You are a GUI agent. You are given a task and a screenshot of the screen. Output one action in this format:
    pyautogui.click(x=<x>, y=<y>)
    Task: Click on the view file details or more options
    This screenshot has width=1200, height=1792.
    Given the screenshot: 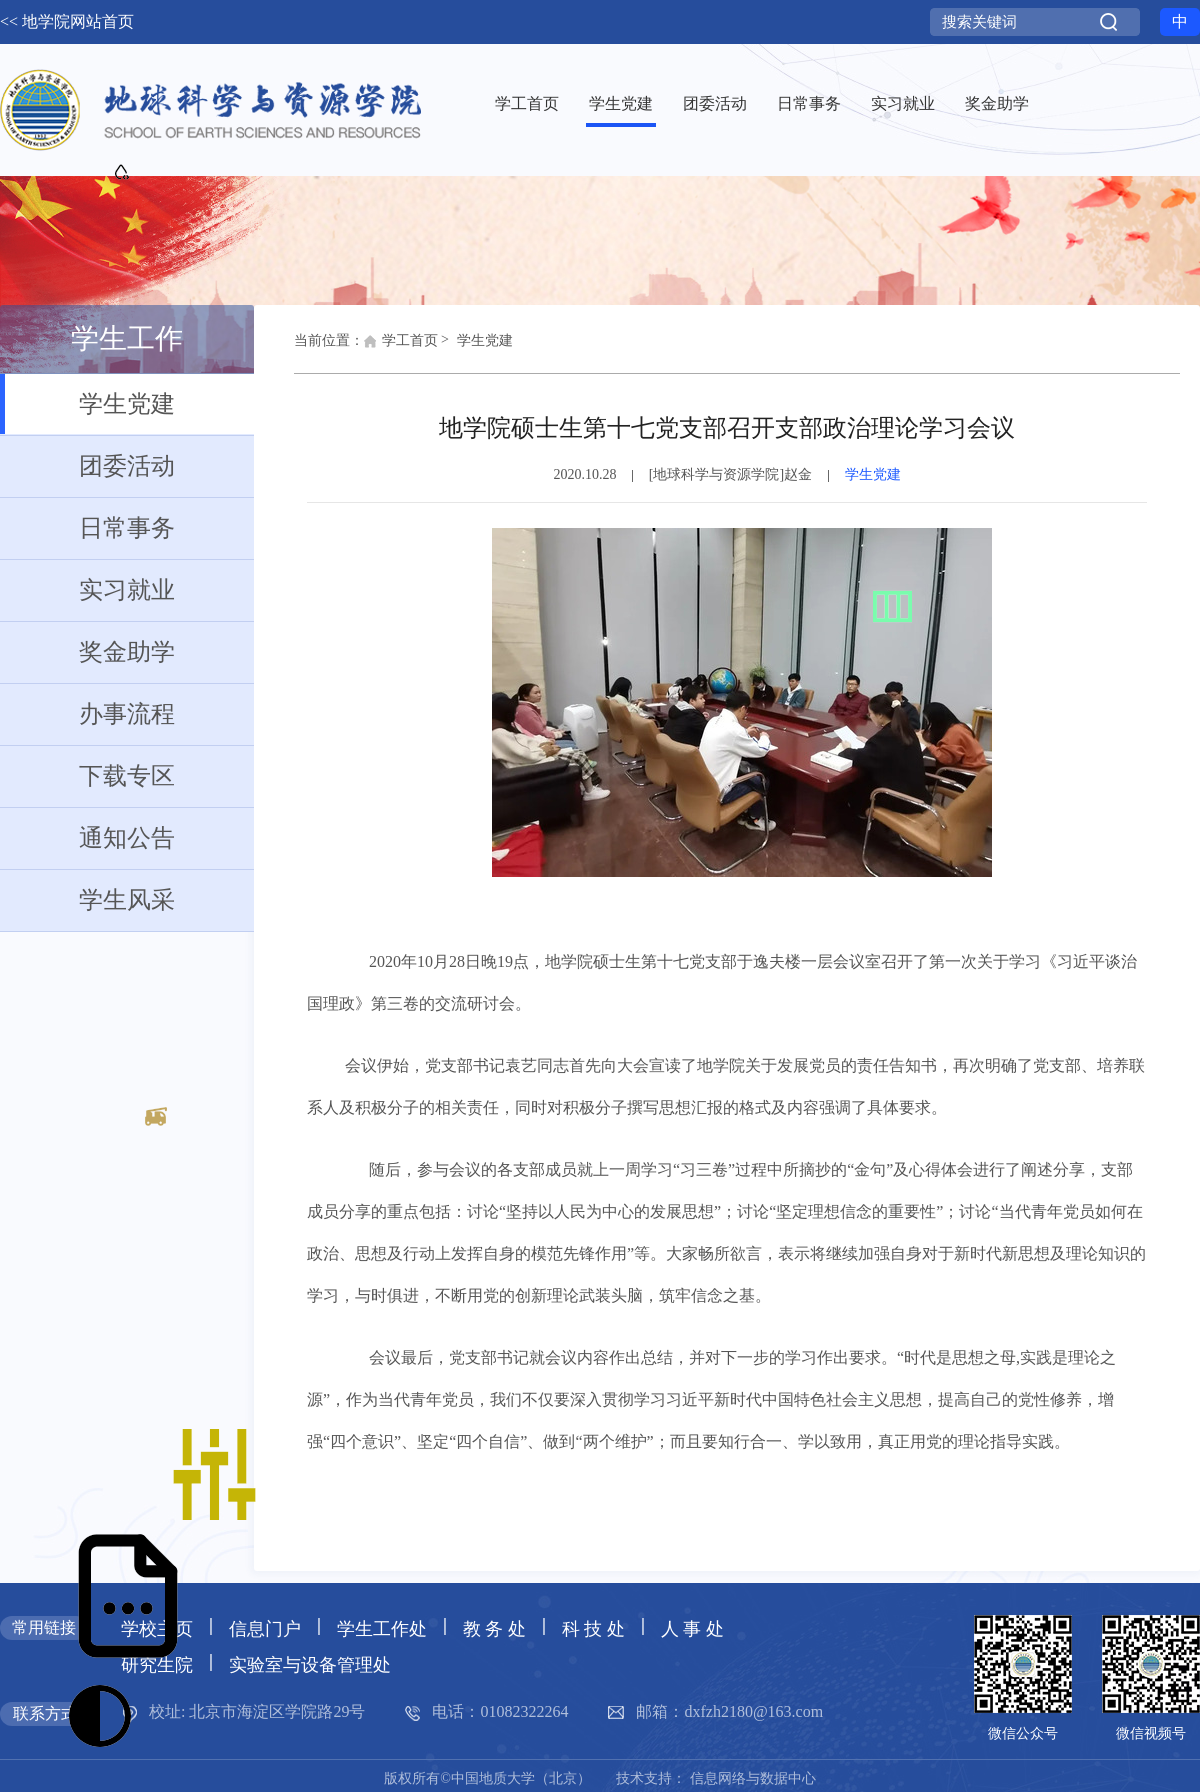 What is the action you would take?
    pyautogui.click(x=128, y=1596)
    